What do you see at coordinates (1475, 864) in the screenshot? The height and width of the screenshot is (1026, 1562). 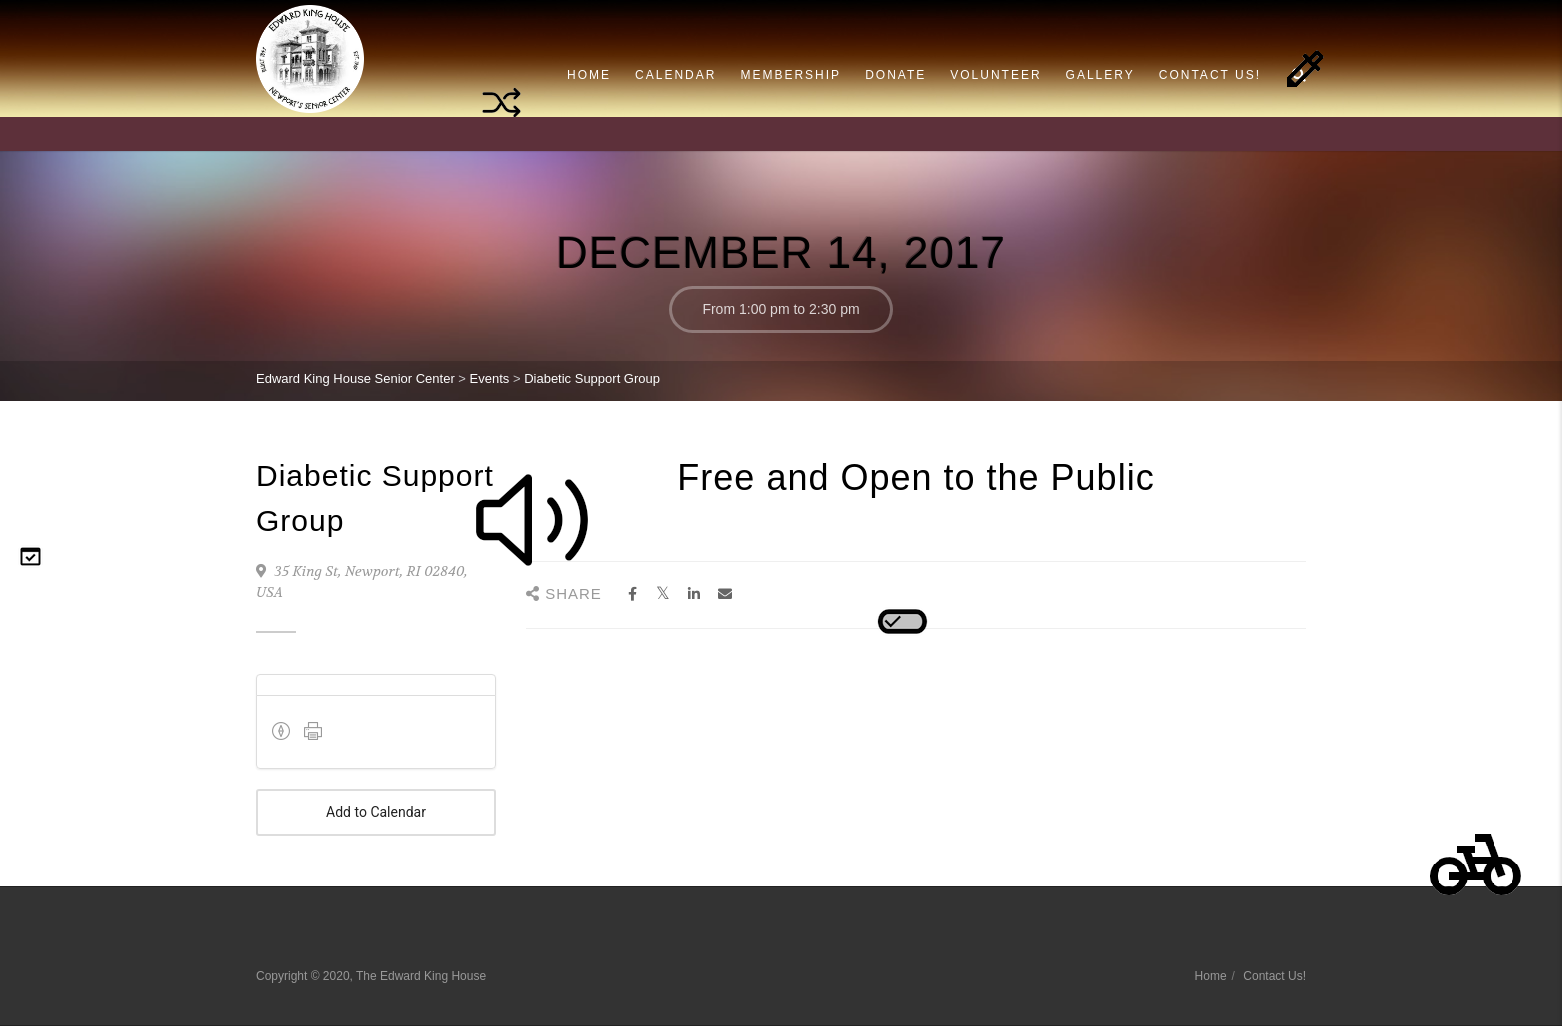 I see `access bike routes or cycling directions` at bounding box center [1475, 864].